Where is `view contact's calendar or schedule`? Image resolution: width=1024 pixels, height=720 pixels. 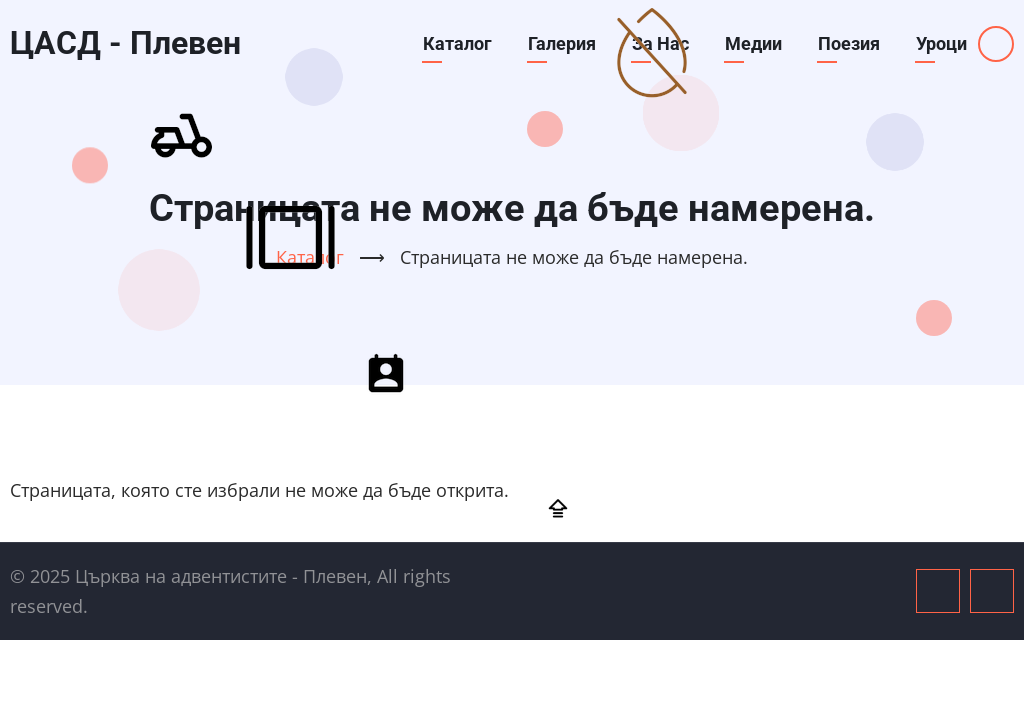 view contact's calendar or schedule is located at coordinates (386, 375).